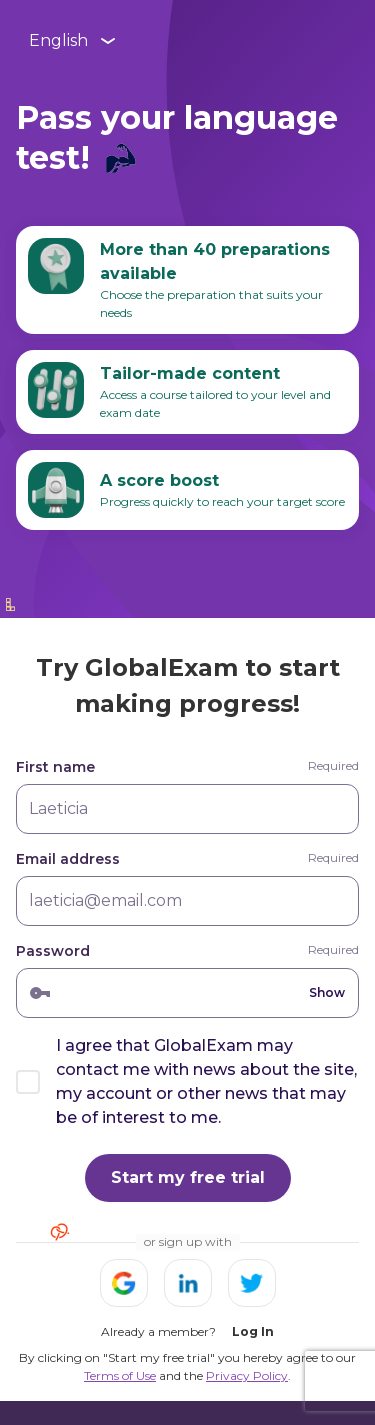 The width and height of the screenshot is (375, 1425). I want to click on view strength or fitness stats, so click(121, 158).